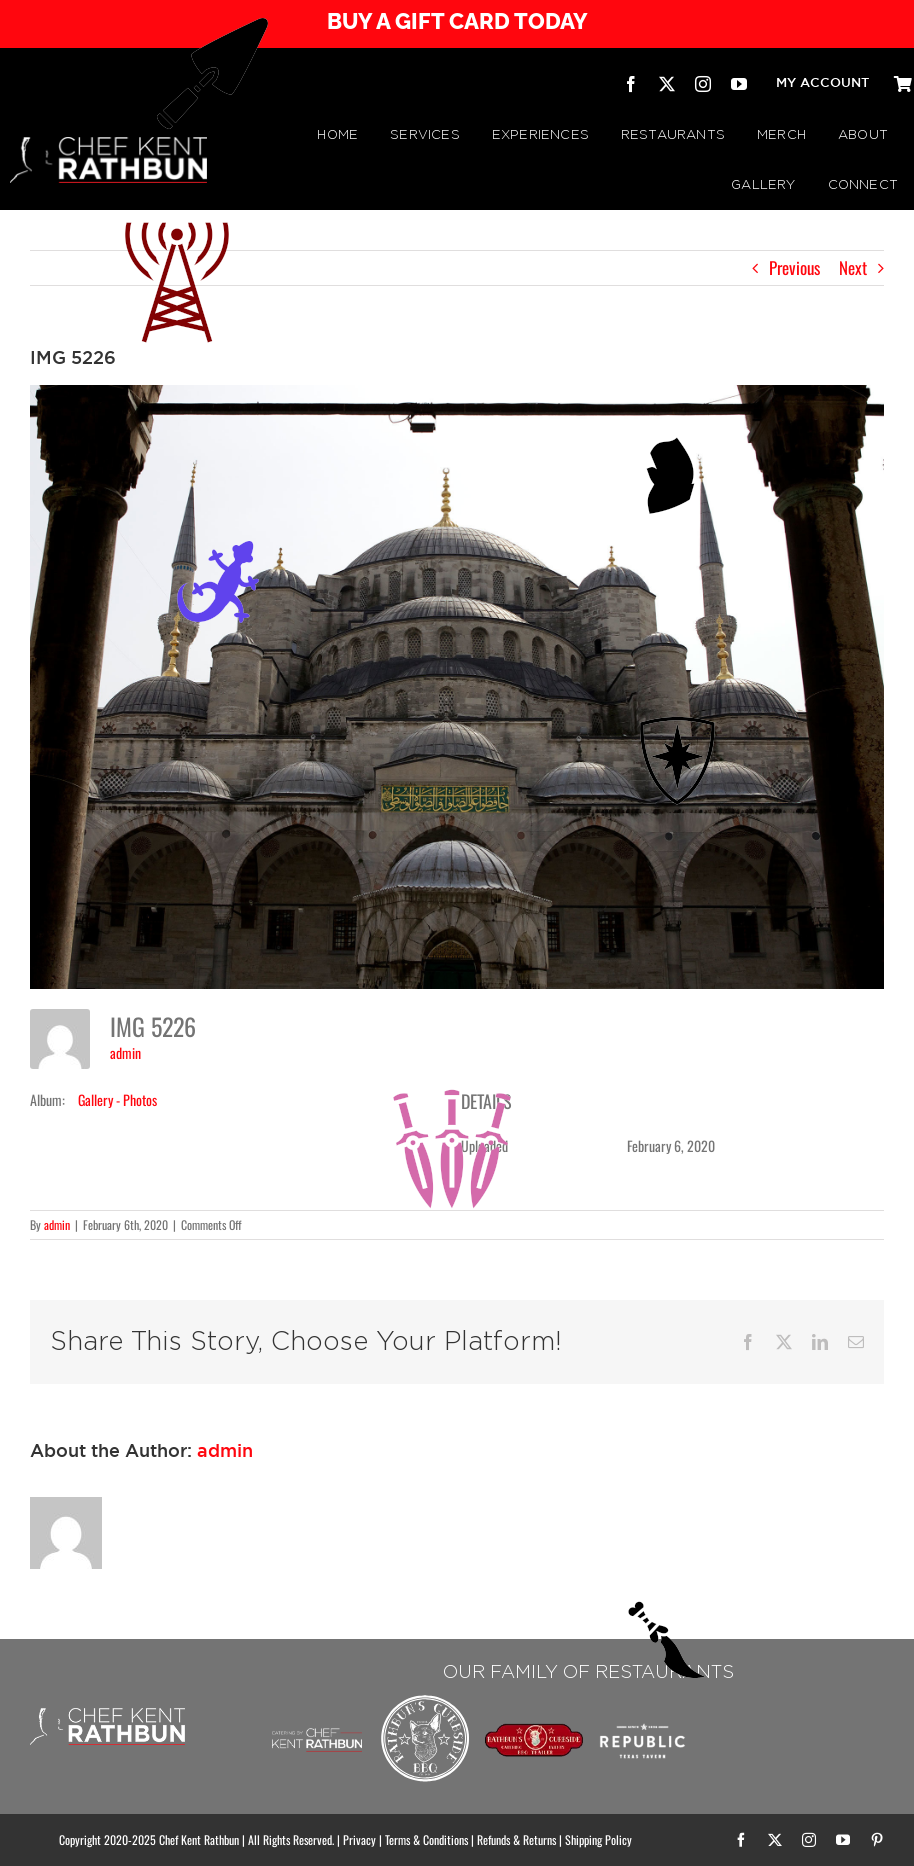 The width and height of the screenshot is (914, 1866). Describe the element at coordinates (212, 73) in the screenshot. I see `access gardening or landscaping tools` at that location.